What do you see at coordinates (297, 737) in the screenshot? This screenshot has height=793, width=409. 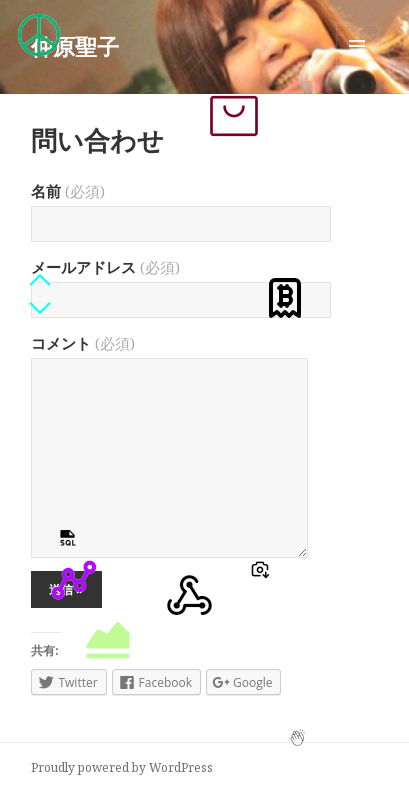 I see `applaud or show appreciation for content` at bounding box center [297, 737].